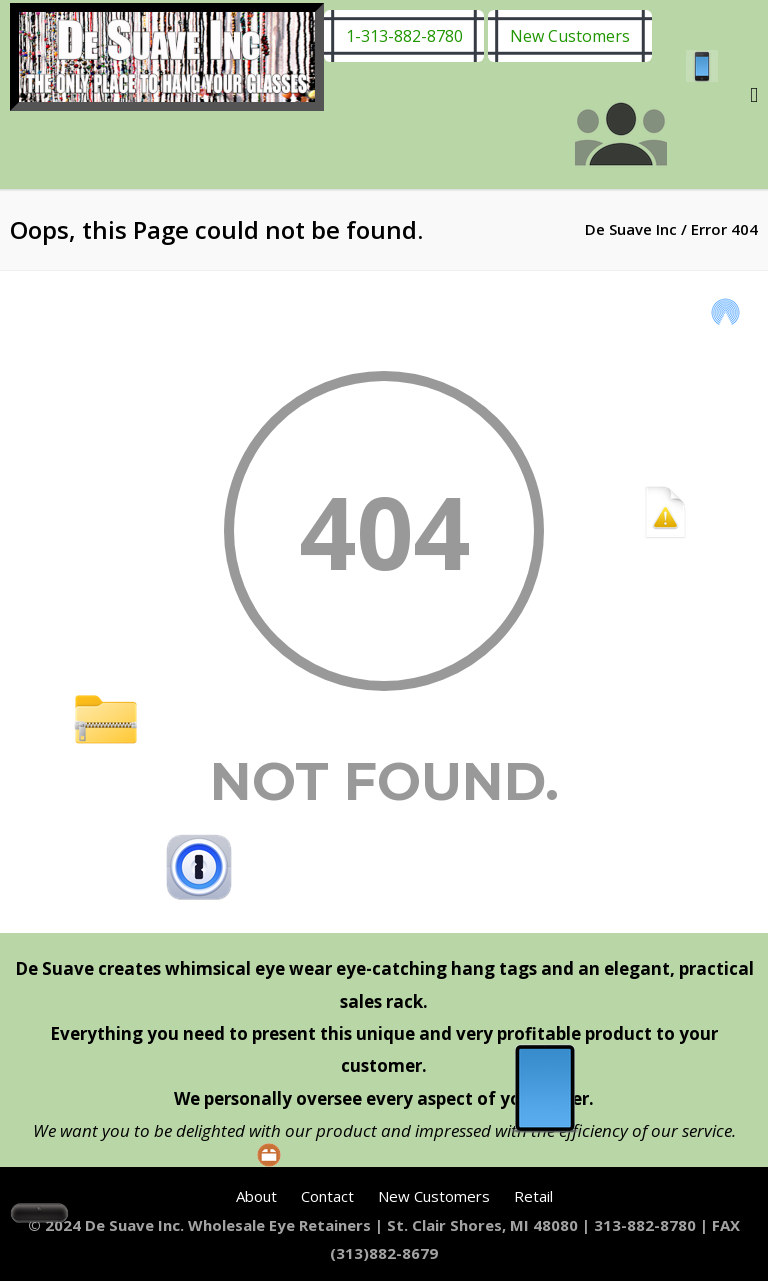  What do you see at coordinates (269, 1155) in the screenshot?
I see `indicates a packaged or bundled item` at bounding box center [269, 1155].